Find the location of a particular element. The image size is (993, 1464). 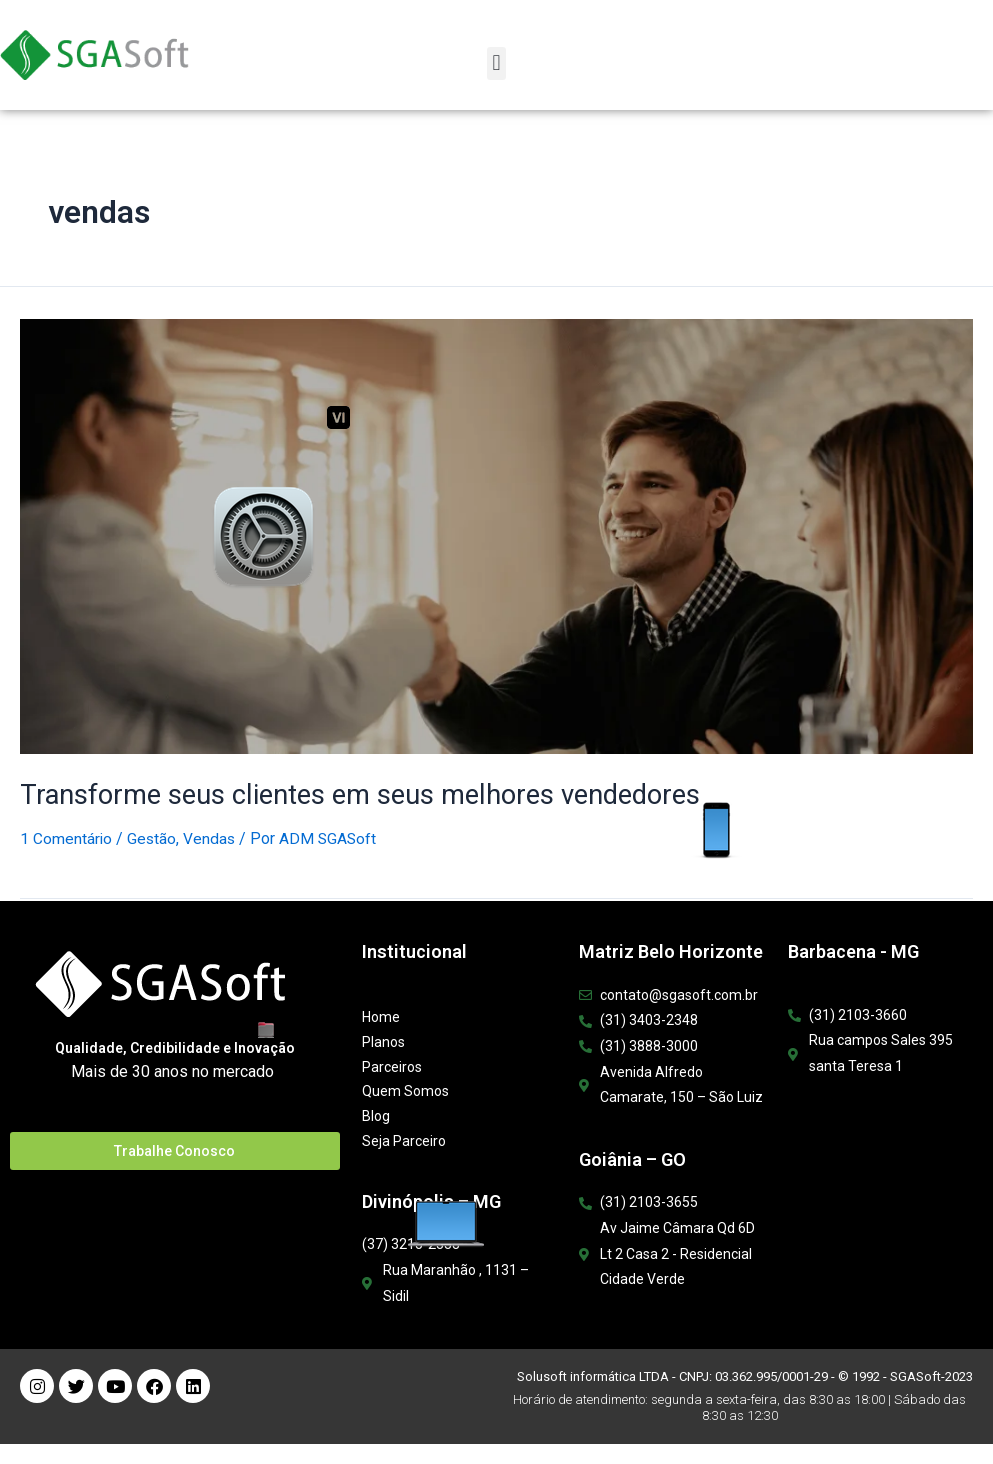

represents this macbook air device in system settings is located at coordinates (446, 1220).